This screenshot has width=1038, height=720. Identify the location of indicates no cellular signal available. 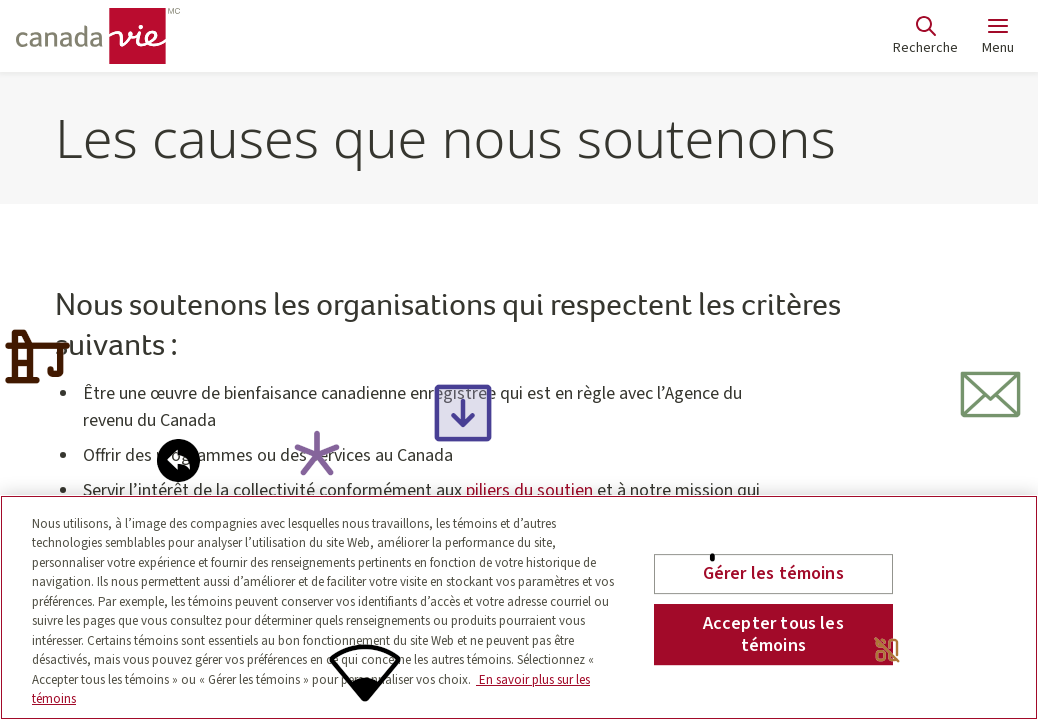
(748, 529).